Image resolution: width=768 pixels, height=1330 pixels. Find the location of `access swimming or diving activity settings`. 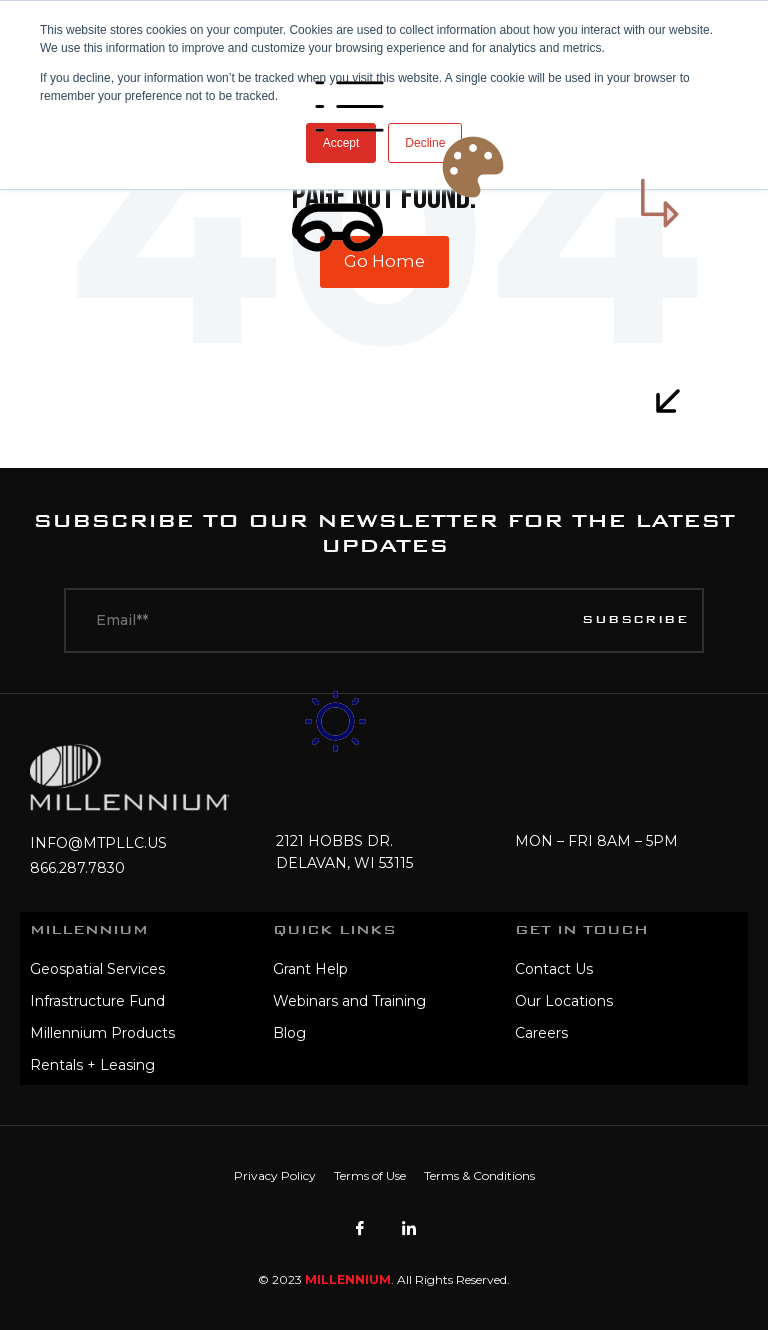

access swimming or diving activity settings is located at coordinates (337, 227).